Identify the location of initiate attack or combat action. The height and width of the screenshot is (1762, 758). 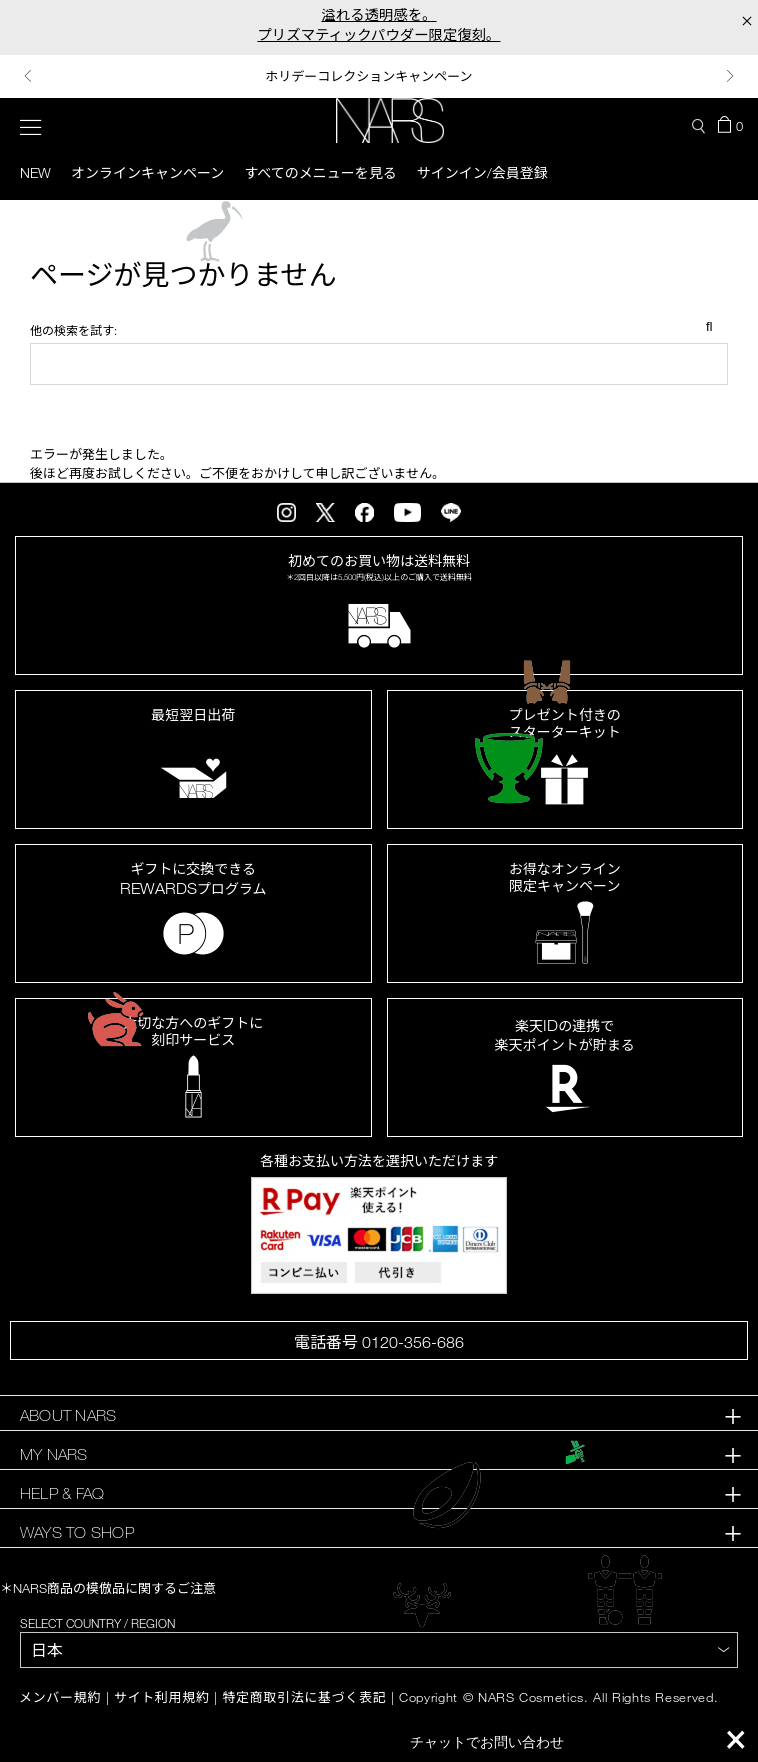
(577, 1452).